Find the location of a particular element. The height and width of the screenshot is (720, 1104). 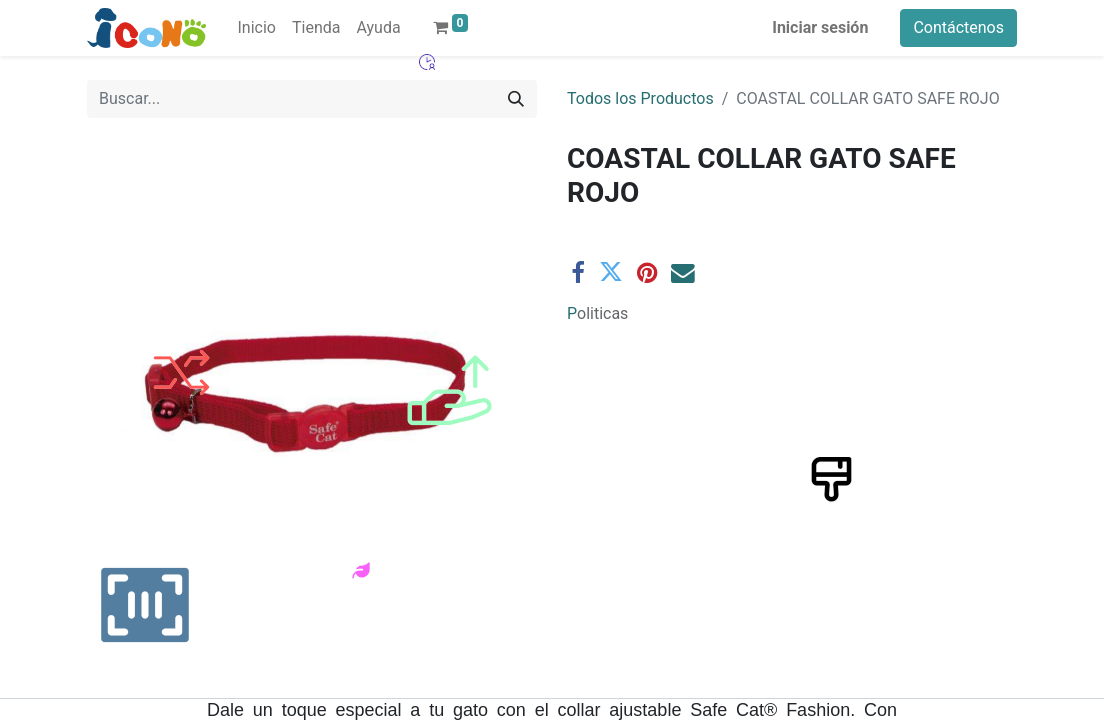

upload or send via hand gesture is located at coordinates (452, 394).